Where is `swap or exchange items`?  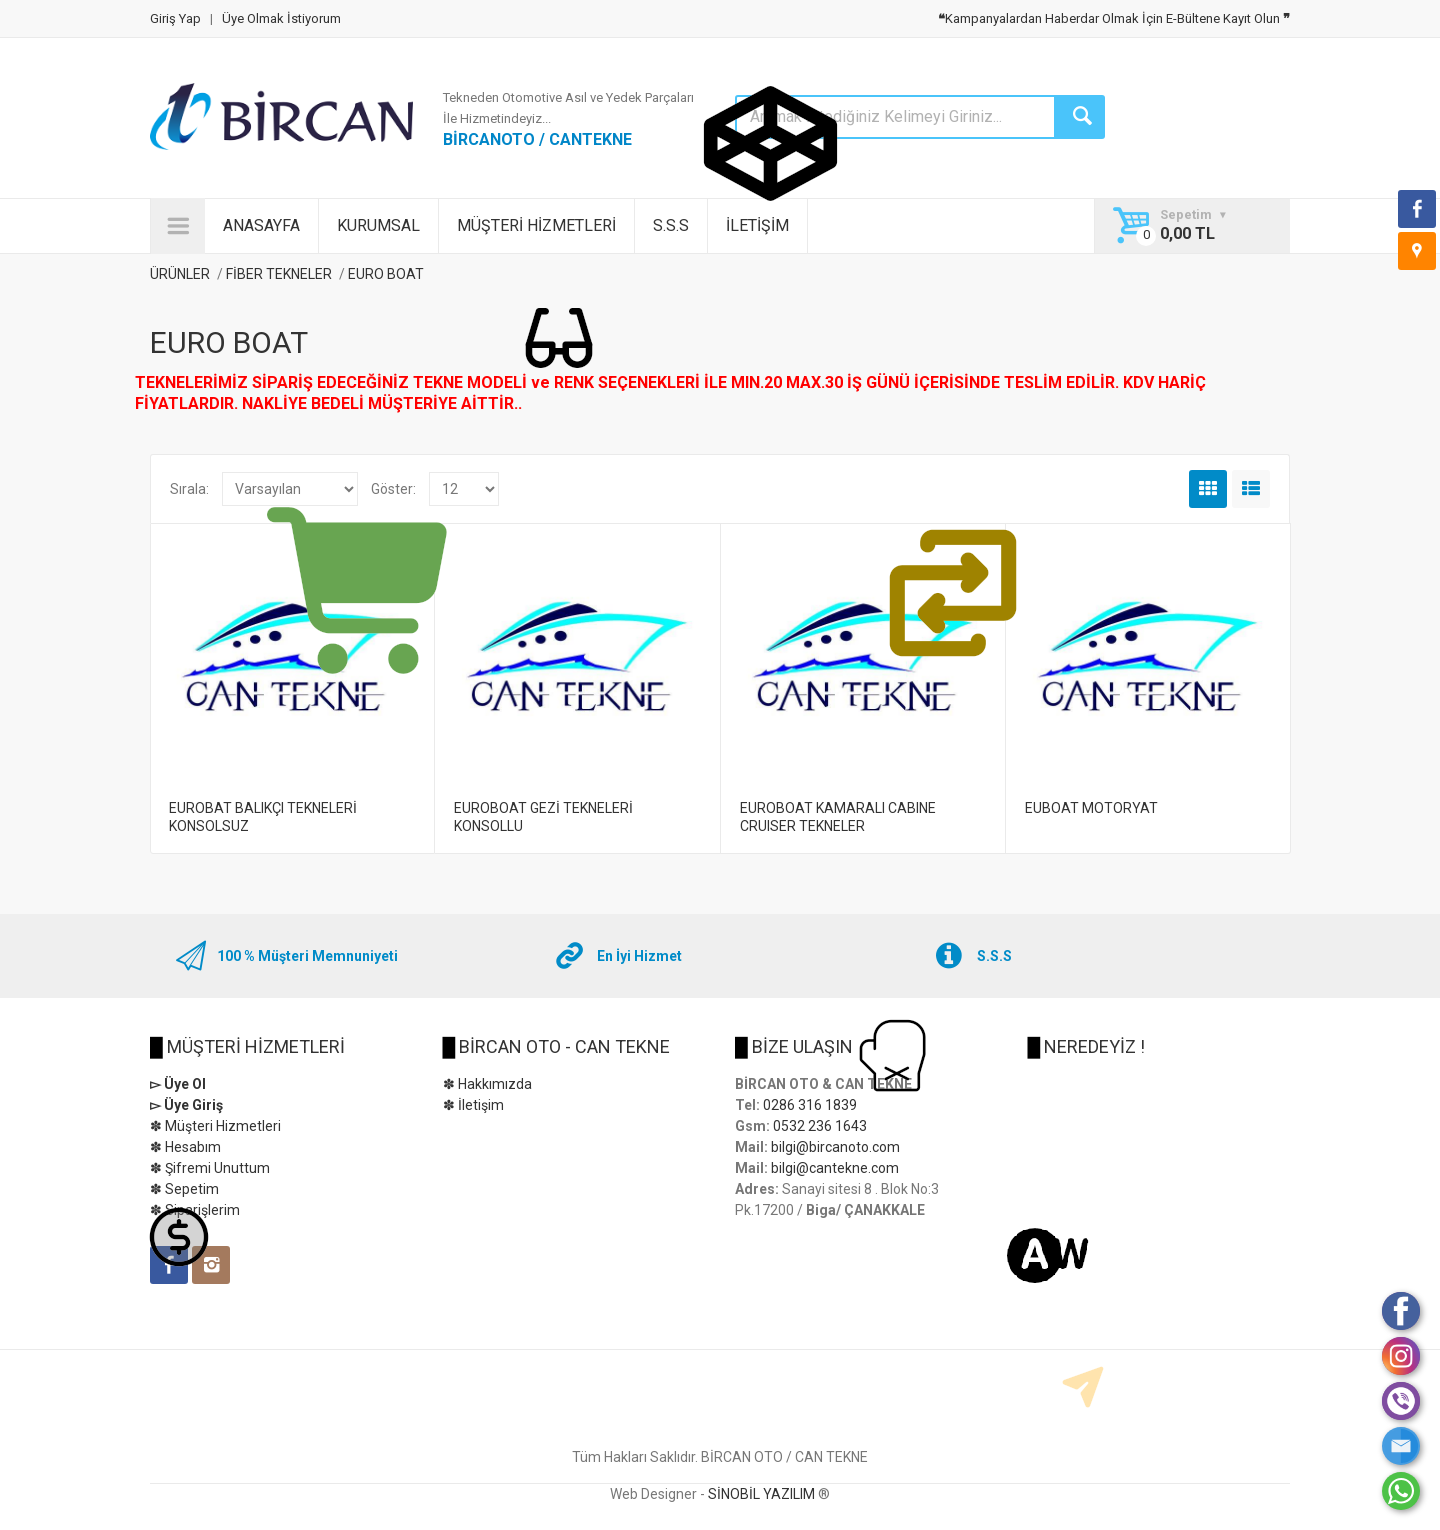
swap or exchange items is located at coordinates (953, 593).